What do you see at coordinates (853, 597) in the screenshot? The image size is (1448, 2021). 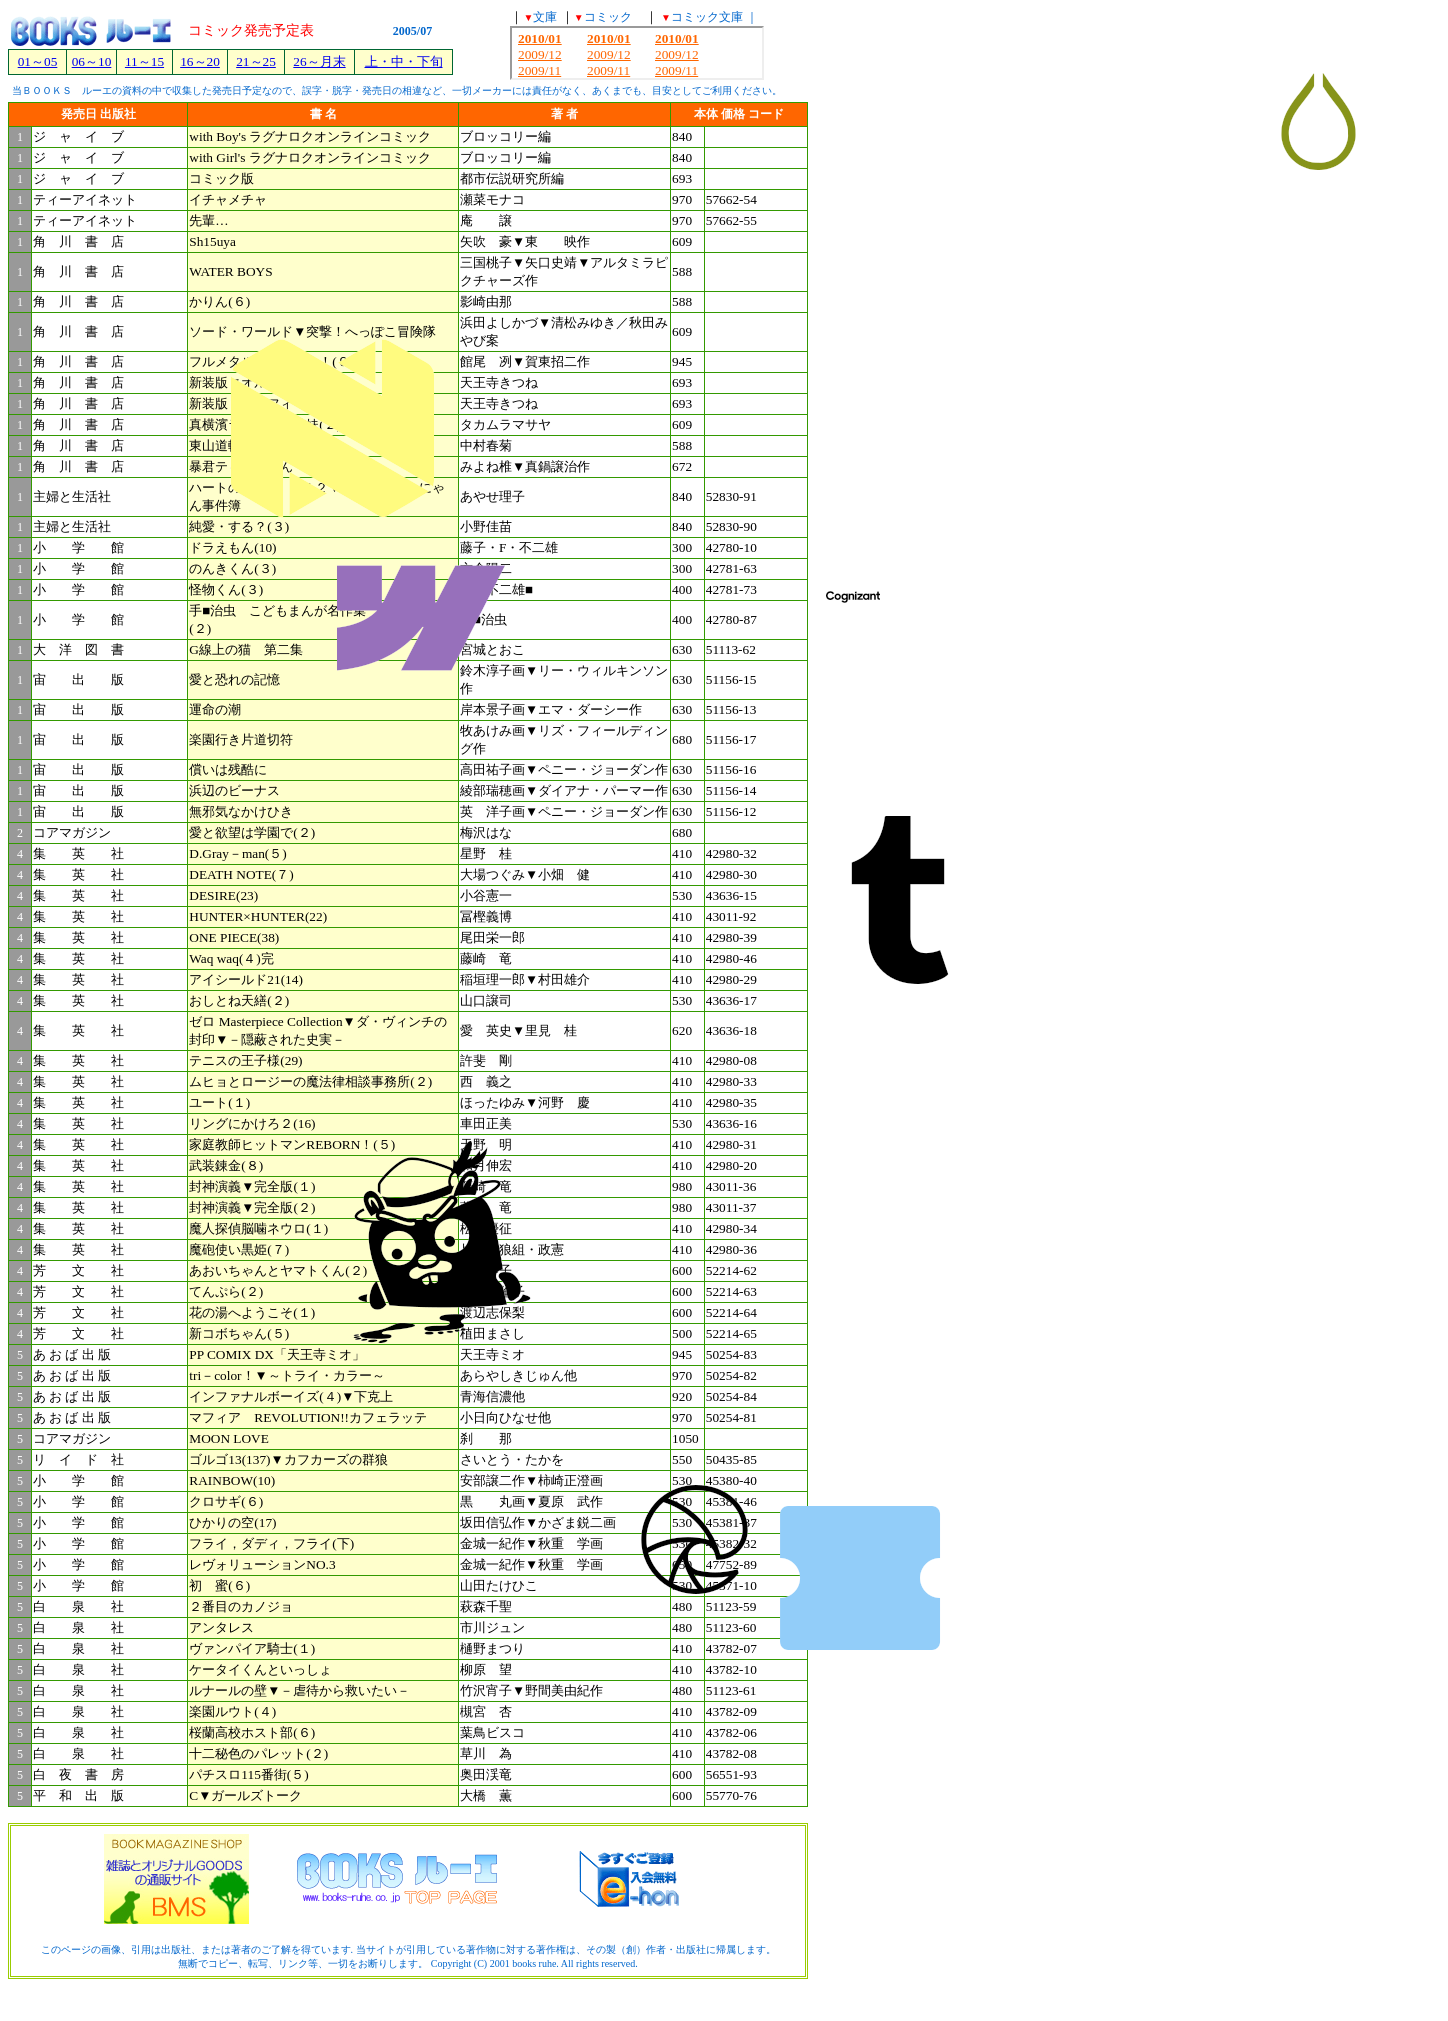 I see `link to Cognizant services or website` at bounding box center [853, 597].